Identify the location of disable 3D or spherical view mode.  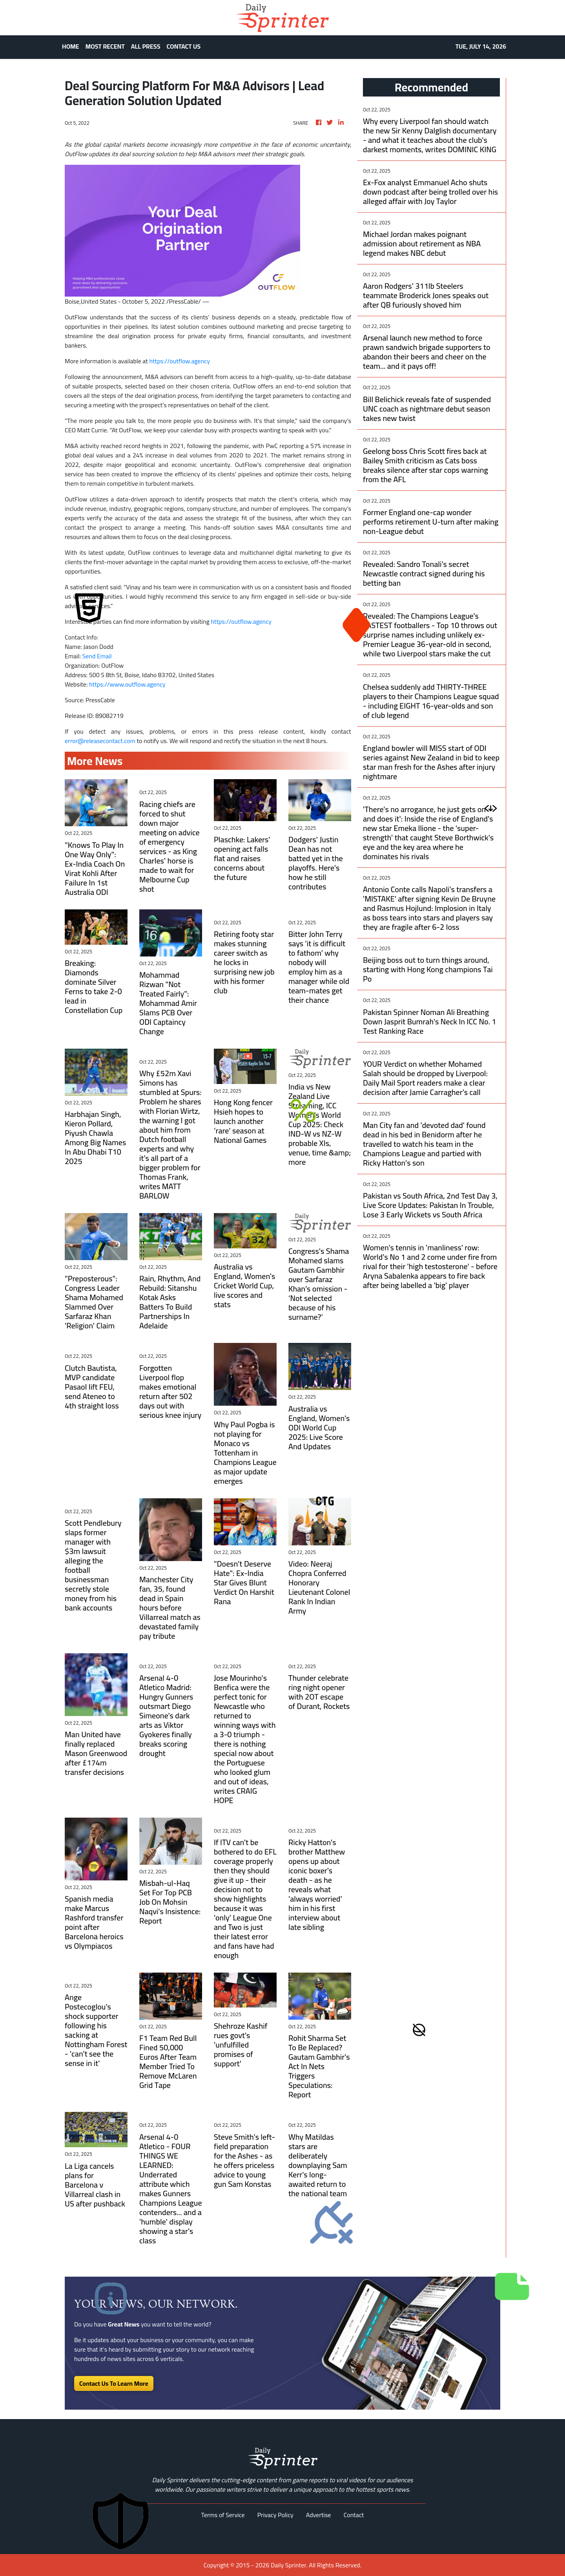
(419, 2030).